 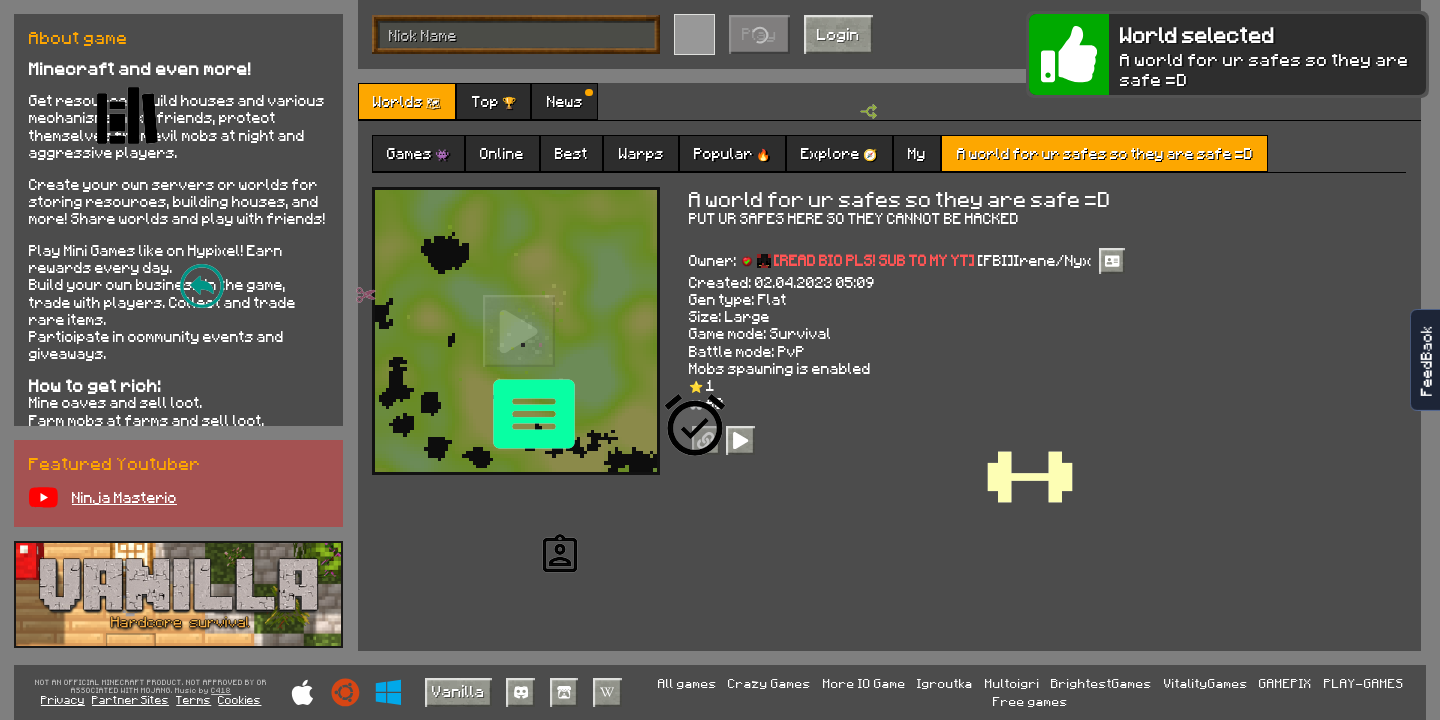 What do you see at coordinates (366, 295) in the screenshot?
I see `cut selected text or content` at bounding box center [366, 295].